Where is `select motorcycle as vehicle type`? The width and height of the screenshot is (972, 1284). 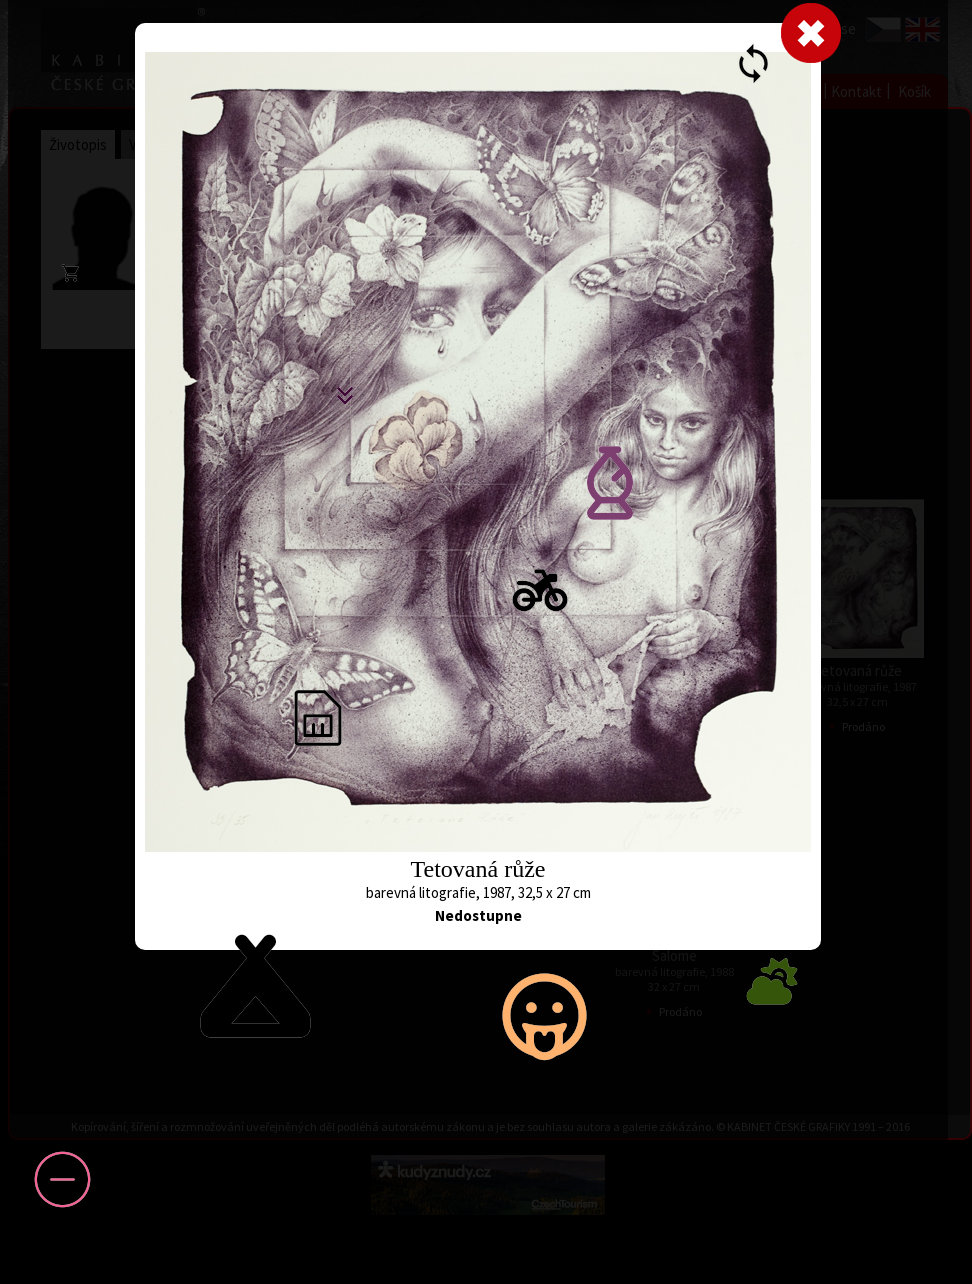
select motorcycle as vehicle type is located at coordinates (540, 591).